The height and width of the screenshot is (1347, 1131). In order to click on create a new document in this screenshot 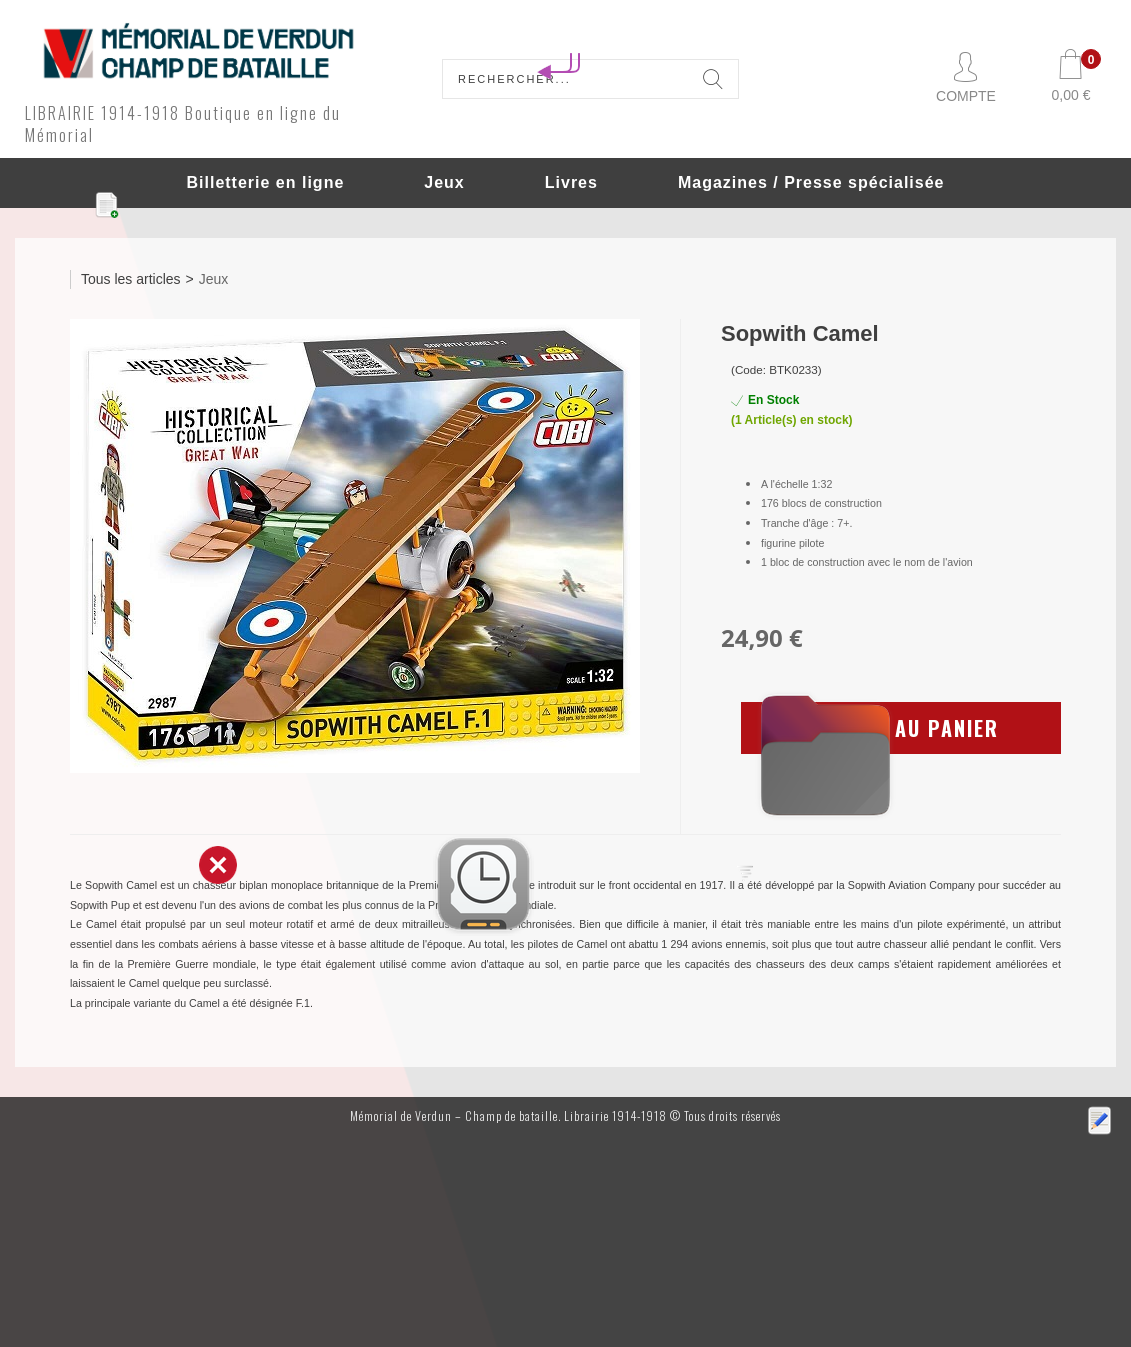, I will do `click(106, 204)`.